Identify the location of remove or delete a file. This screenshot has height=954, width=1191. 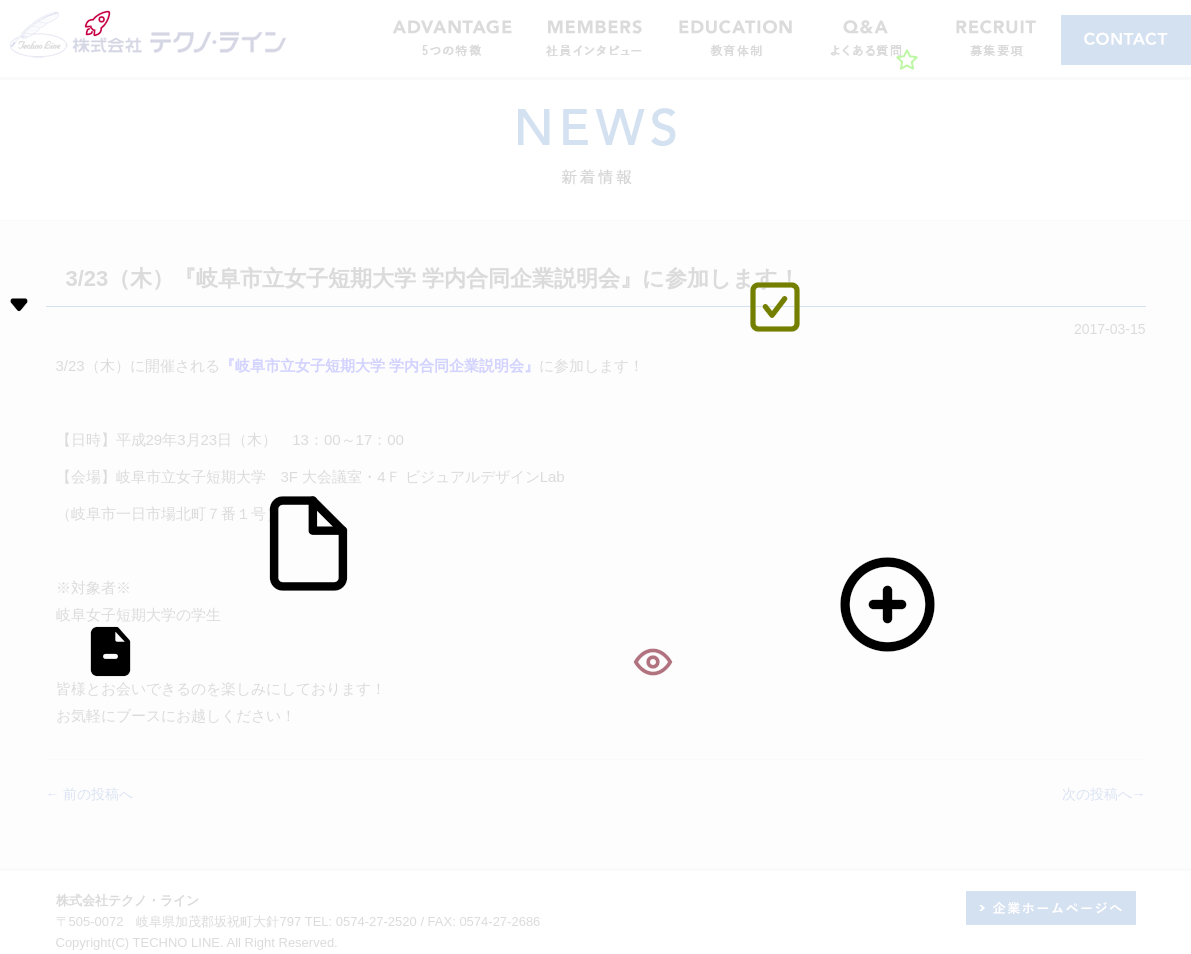
(110, 651).